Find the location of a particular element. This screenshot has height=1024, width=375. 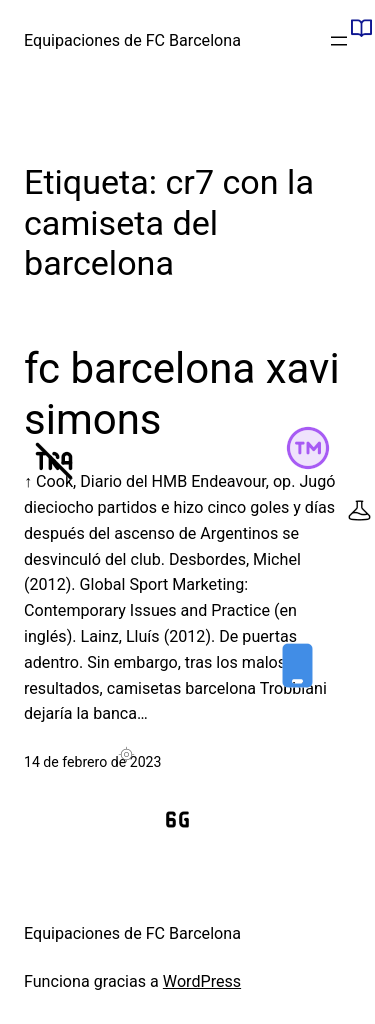

access experimental or beta features is located at coordinates (359, 510).